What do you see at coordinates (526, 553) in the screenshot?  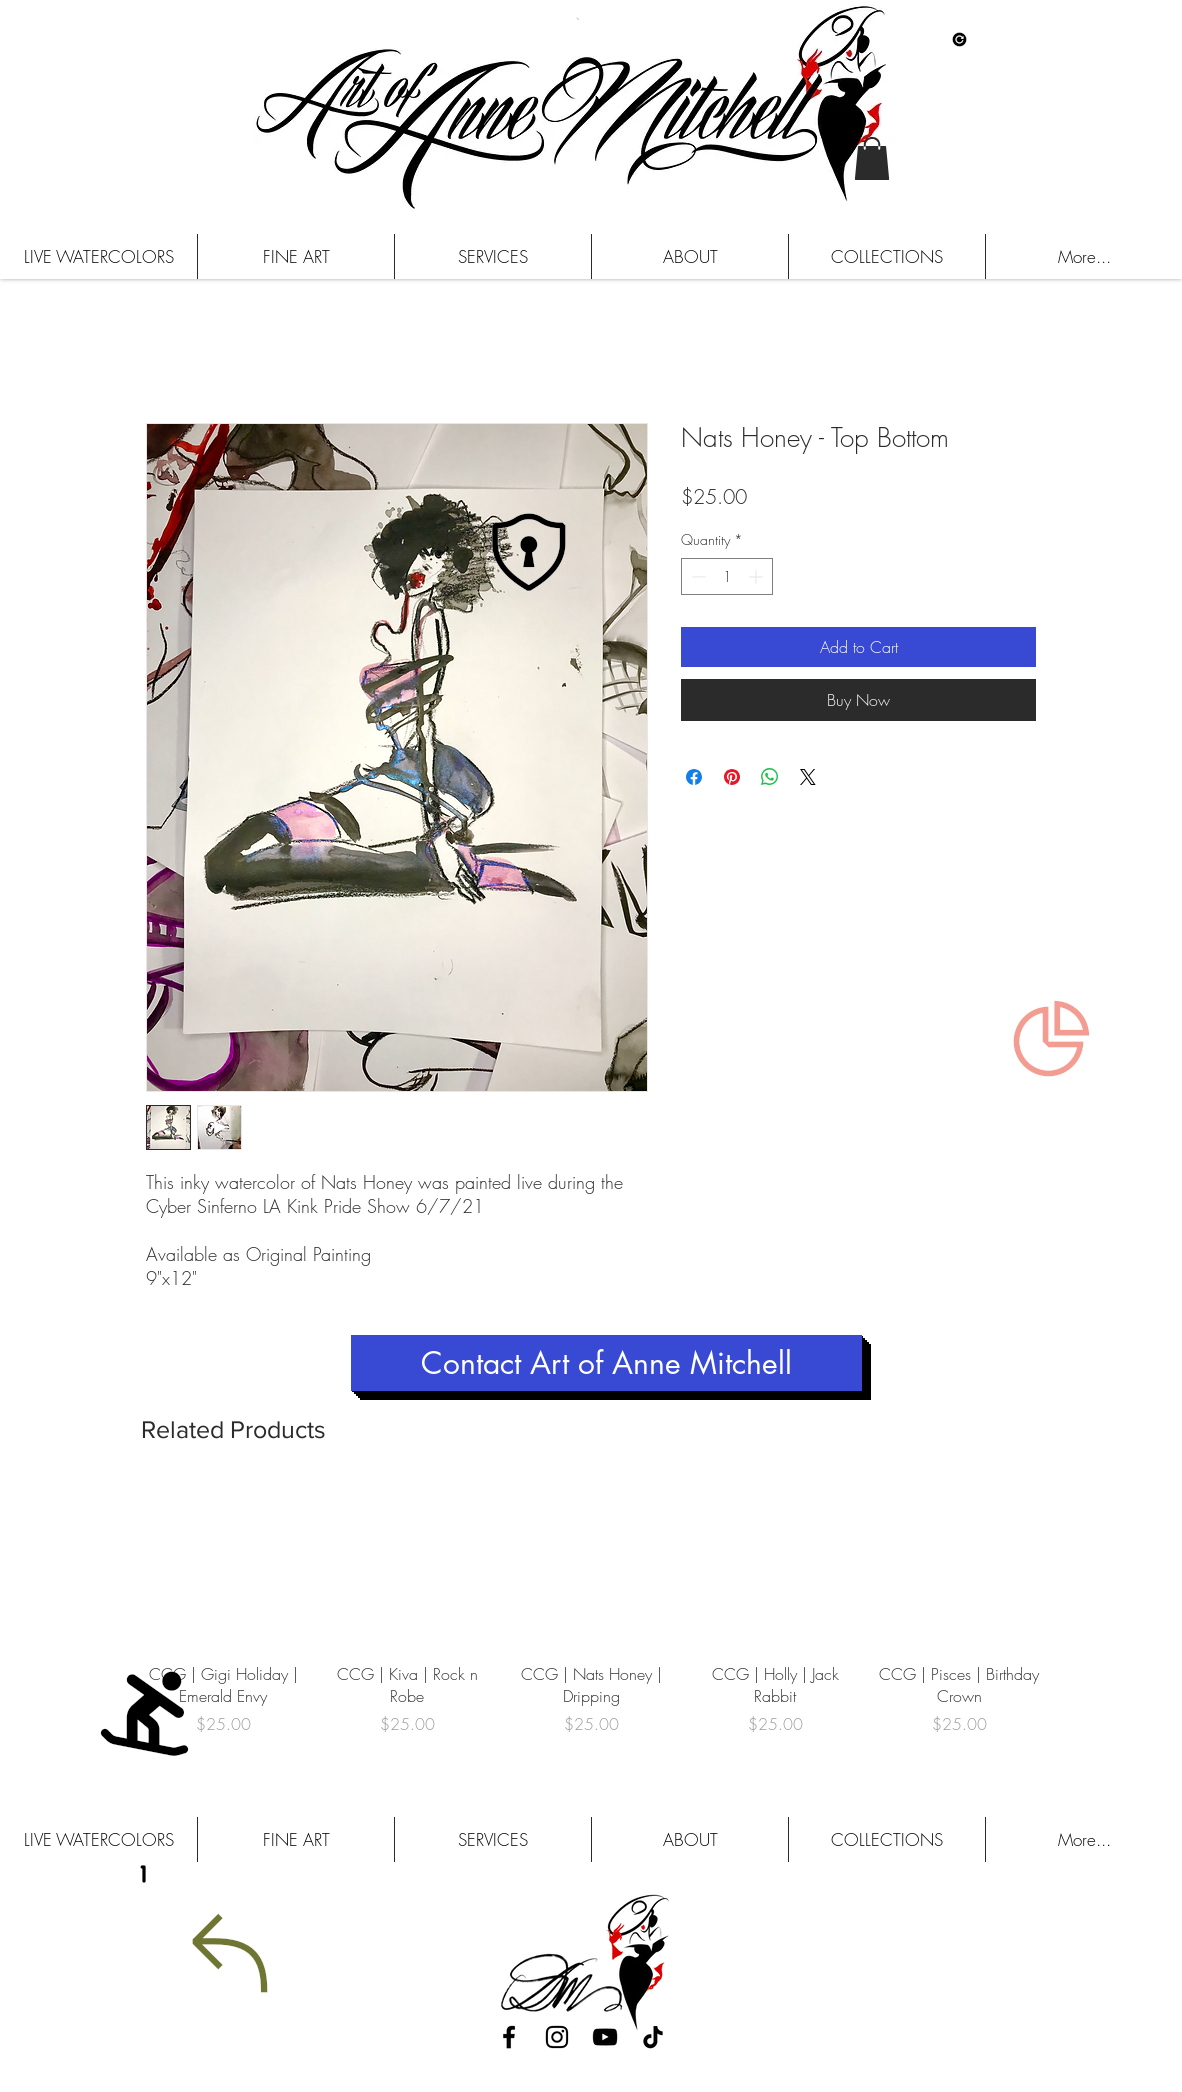 I see `access security or privacy settings` at bounding box center [526, 553].